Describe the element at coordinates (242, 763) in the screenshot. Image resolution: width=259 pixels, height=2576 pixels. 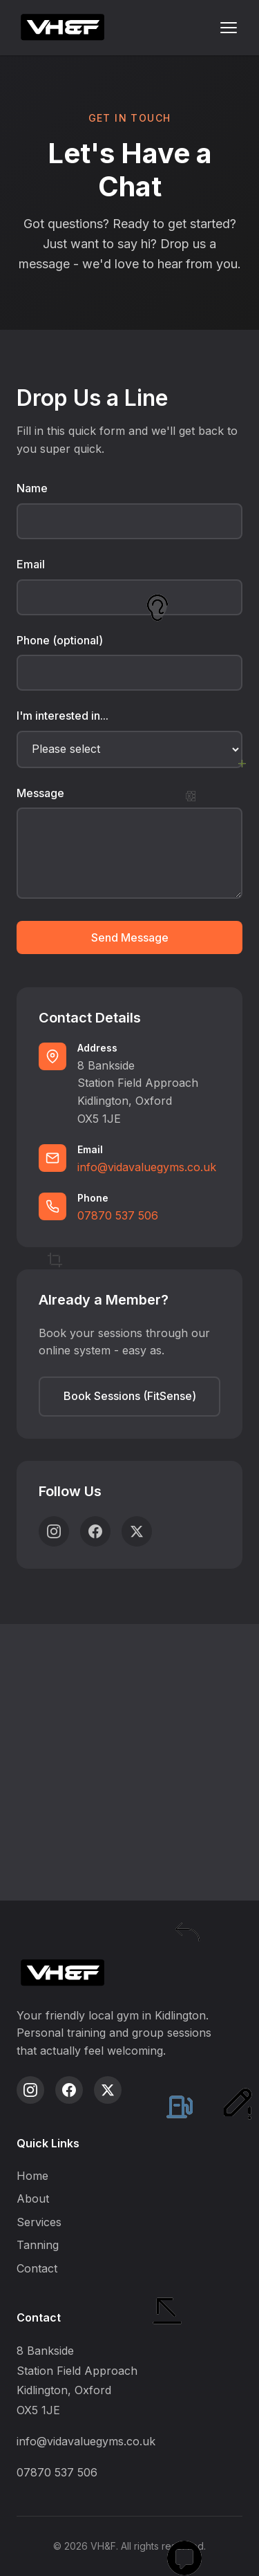
I see `add a new item` at that location.